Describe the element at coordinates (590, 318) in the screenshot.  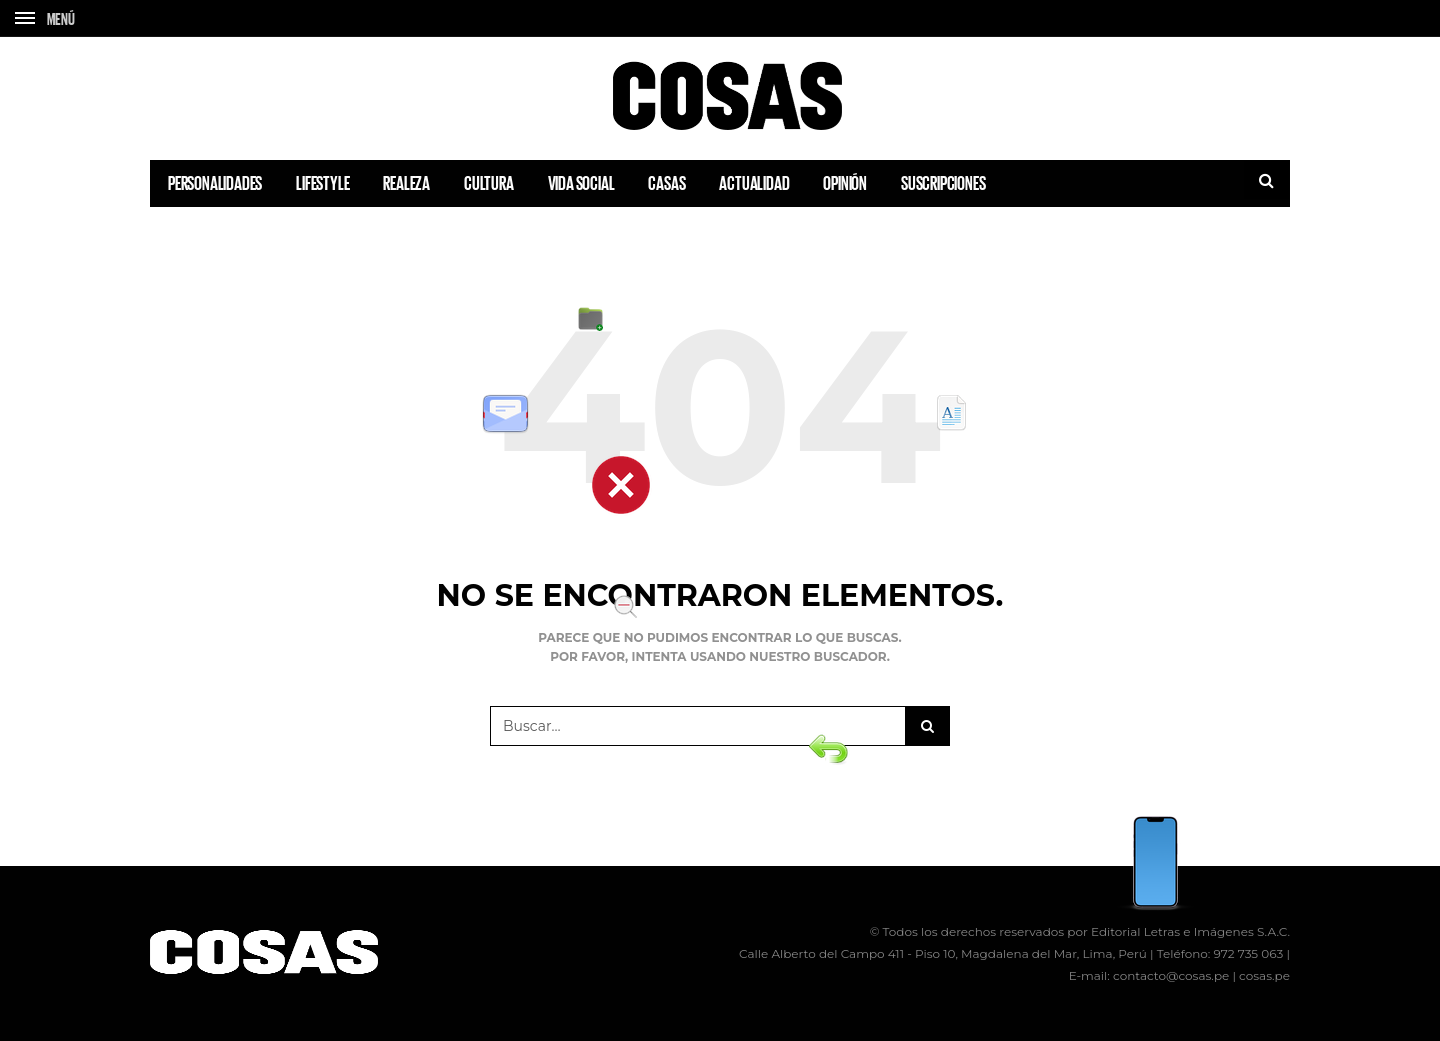
I see `create a new folder` at that location.